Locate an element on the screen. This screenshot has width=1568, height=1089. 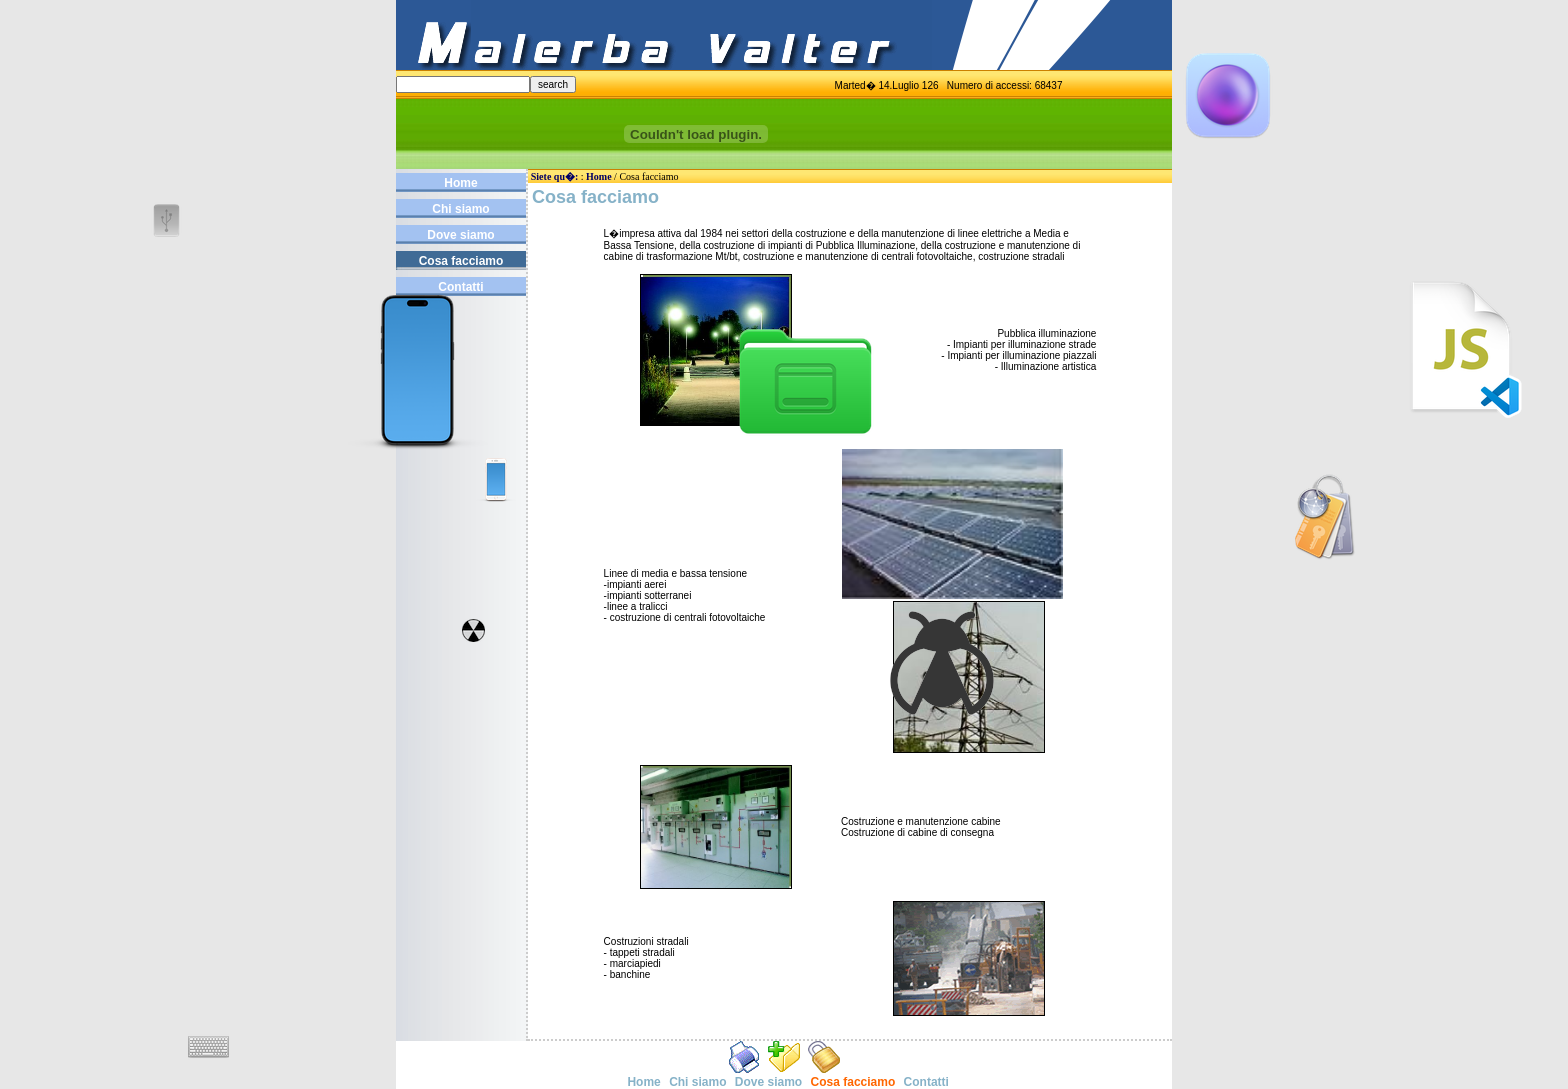
javascript file type in Visual Studio Code is located at coordinates (1461, 349).